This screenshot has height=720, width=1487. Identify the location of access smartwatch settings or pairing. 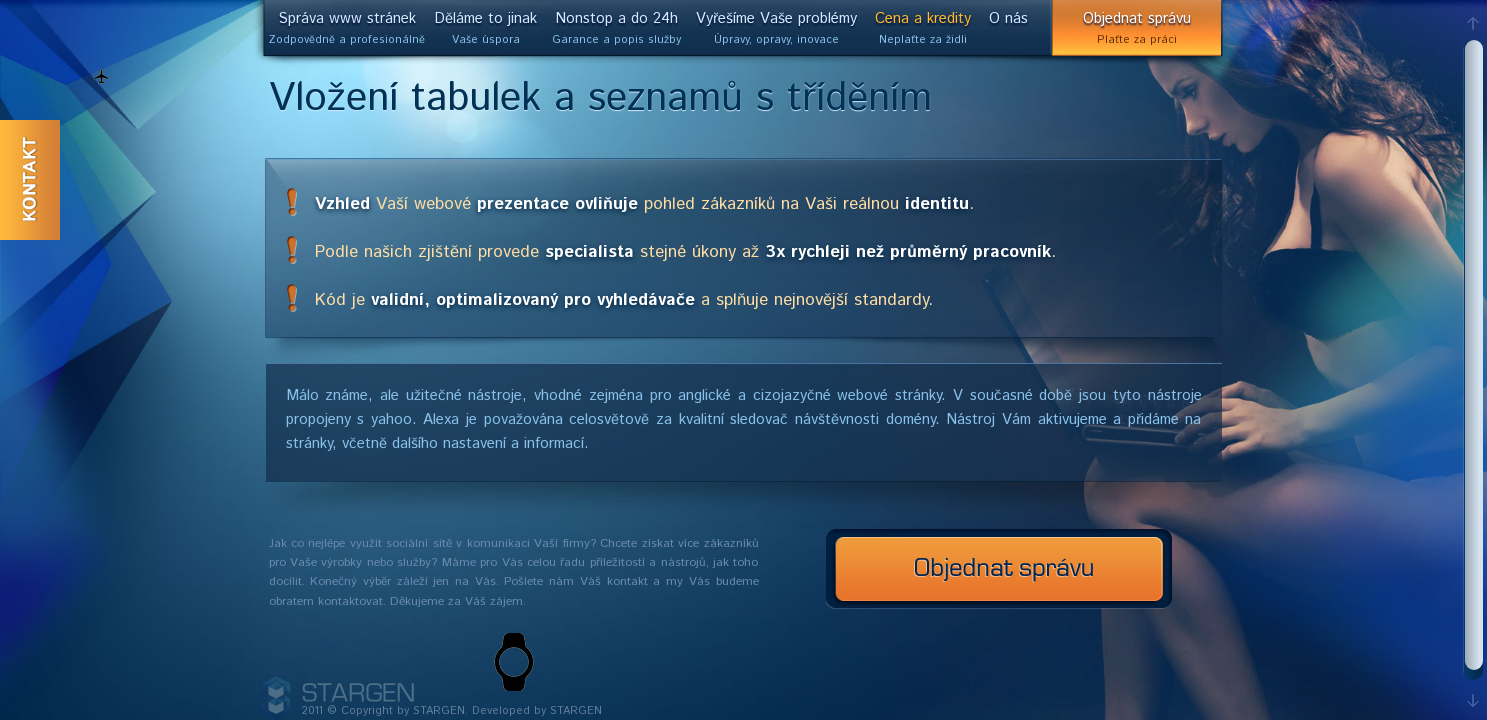
(514, 662).